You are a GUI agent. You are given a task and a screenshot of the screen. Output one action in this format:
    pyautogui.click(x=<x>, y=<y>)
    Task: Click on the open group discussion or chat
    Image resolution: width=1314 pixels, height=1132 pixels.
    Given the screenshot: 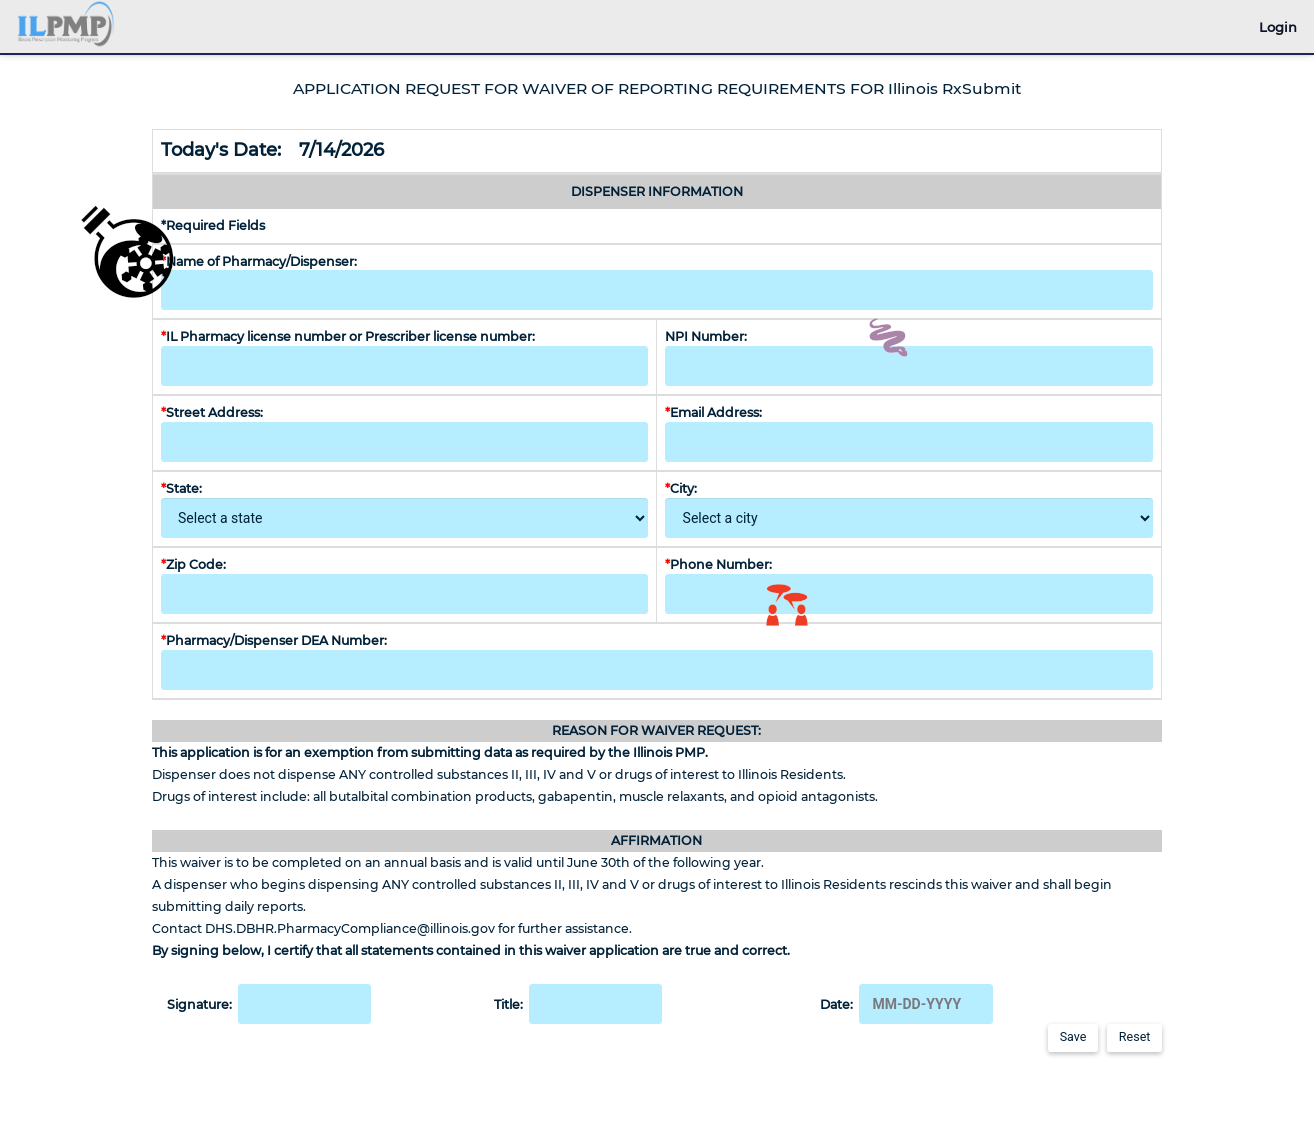 What is the action you would take?
    pyautogui.click(x=787, y=605)
    